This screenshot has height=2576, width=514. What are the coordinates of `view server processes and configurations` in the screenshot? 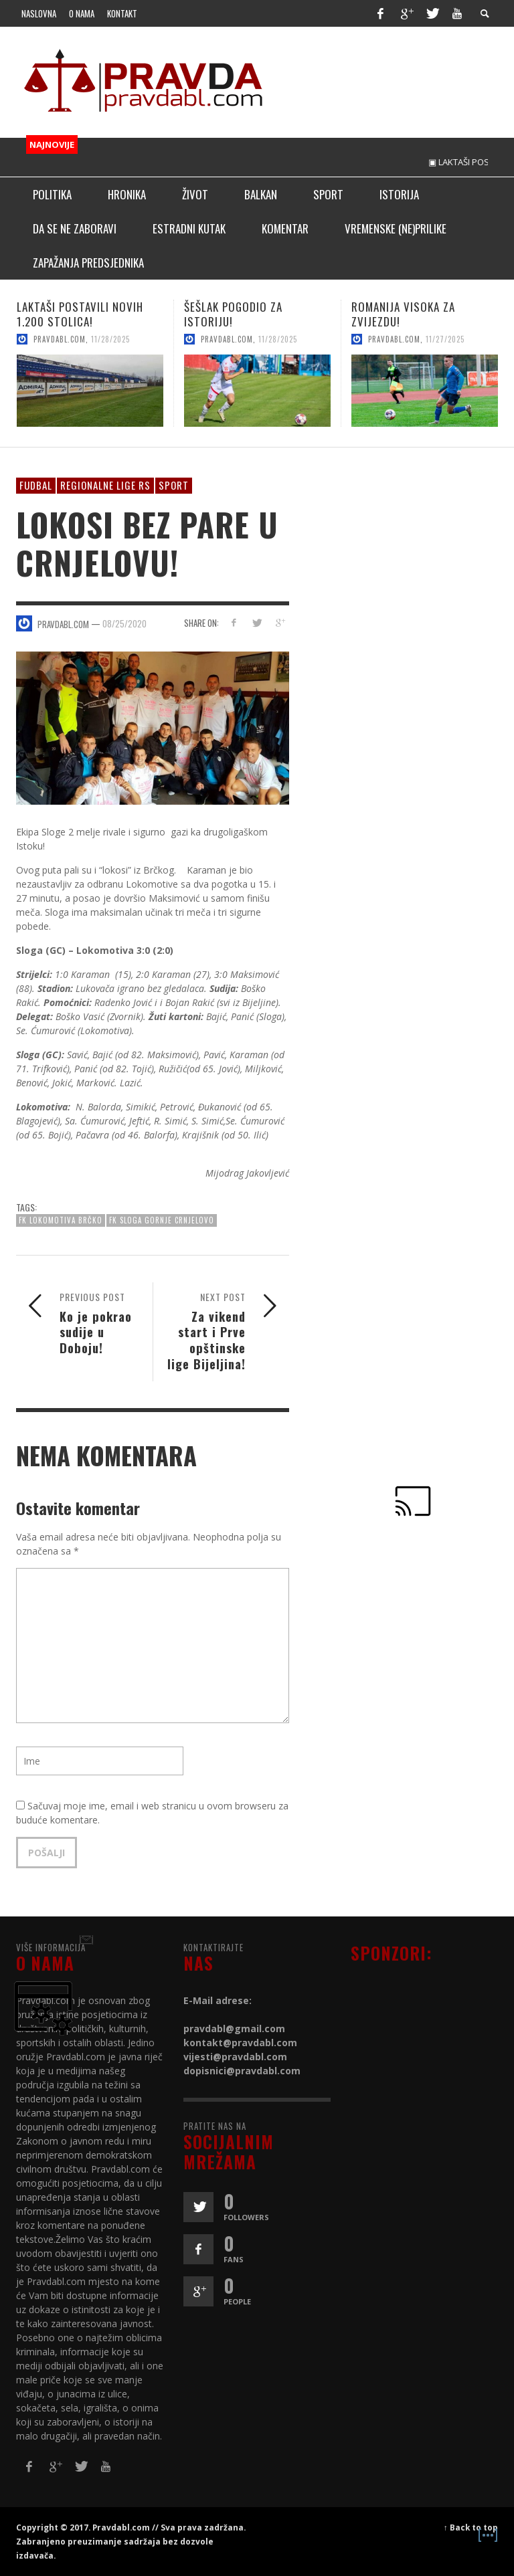 It's located at (43, 2006).